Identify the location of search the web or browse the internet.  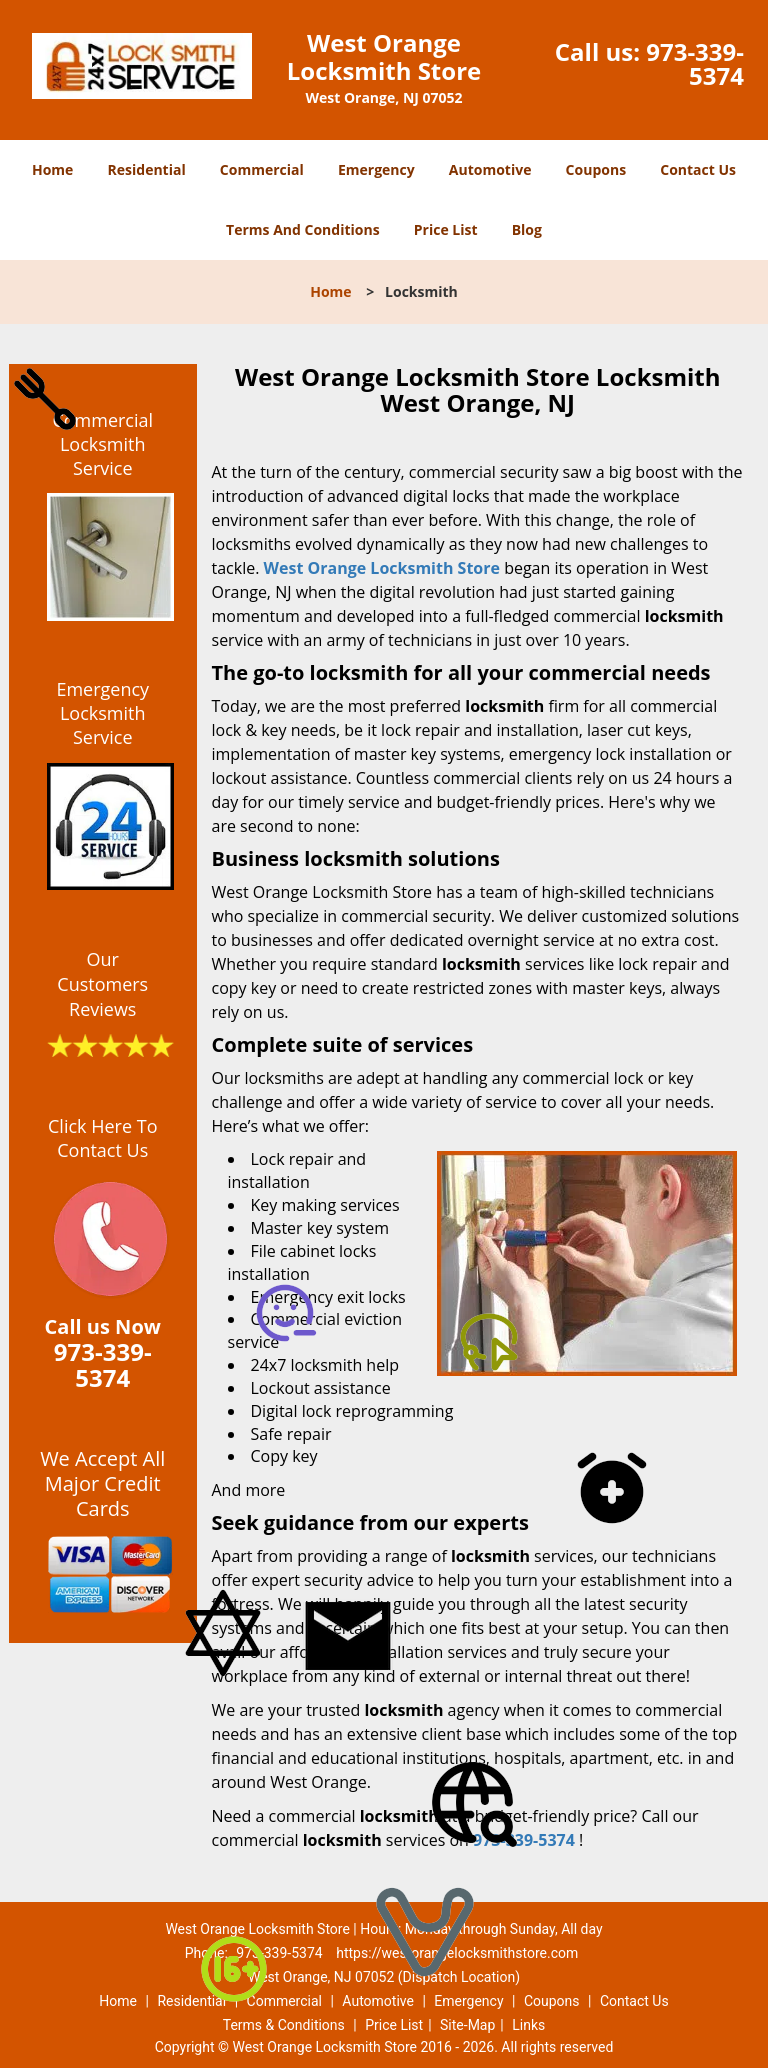
(472, 1802).